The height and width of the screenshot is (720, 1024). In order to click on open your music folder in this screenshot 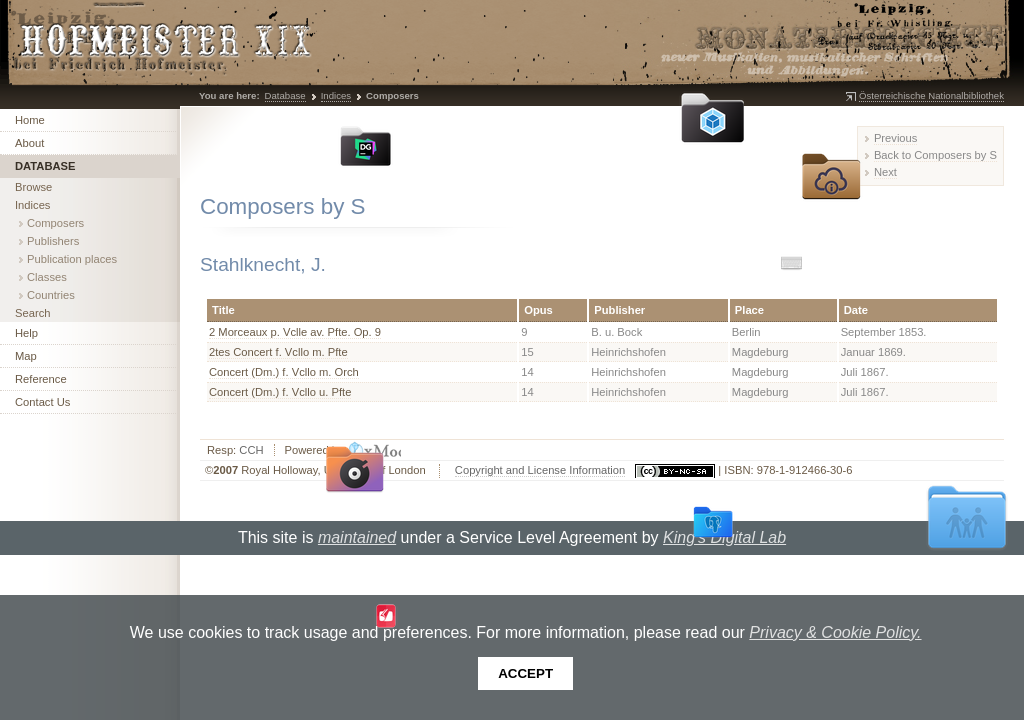, I will do `click(354, 470)`.